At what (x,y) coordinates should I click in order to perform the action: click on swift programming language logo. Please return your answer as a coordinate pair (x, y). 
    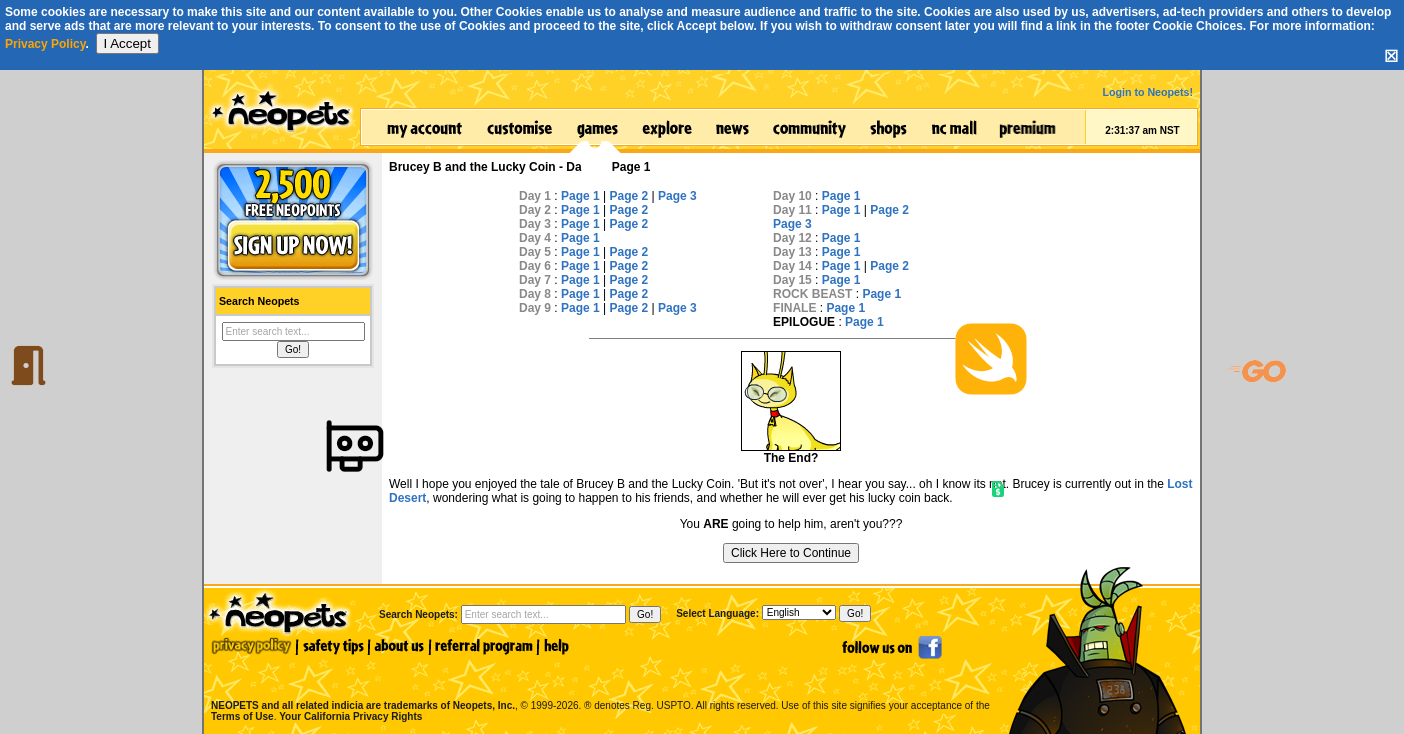
    Looking at the image, I should click on (991, 359).